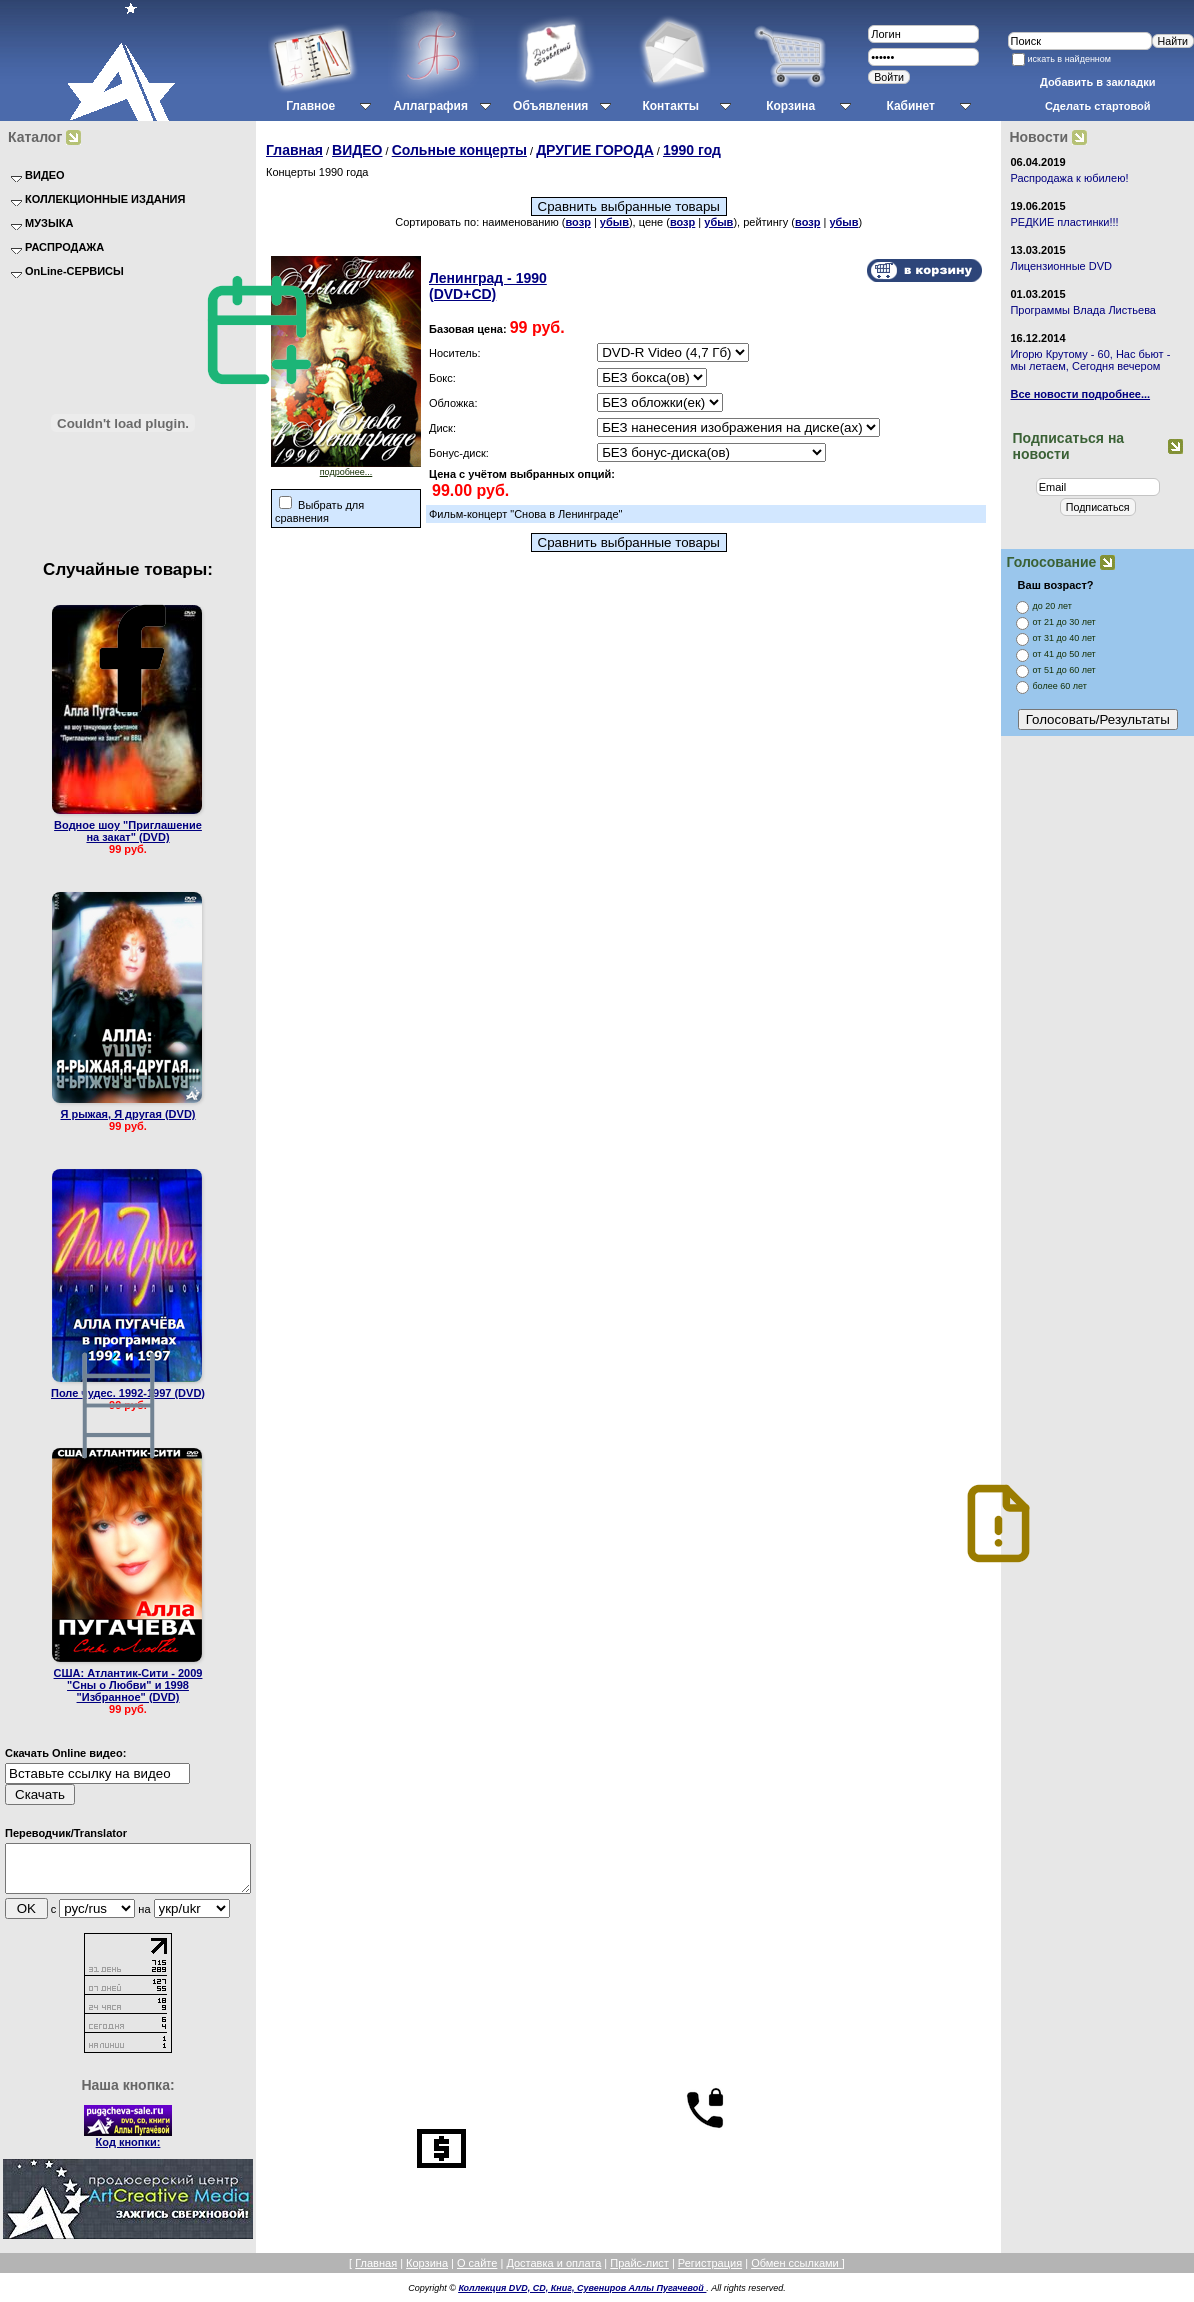 This screenshot has height=2302, width=1194. Describe the element at coordinates (257, 330) in the screenshot. I see `add a new event to your calendar` at that location.